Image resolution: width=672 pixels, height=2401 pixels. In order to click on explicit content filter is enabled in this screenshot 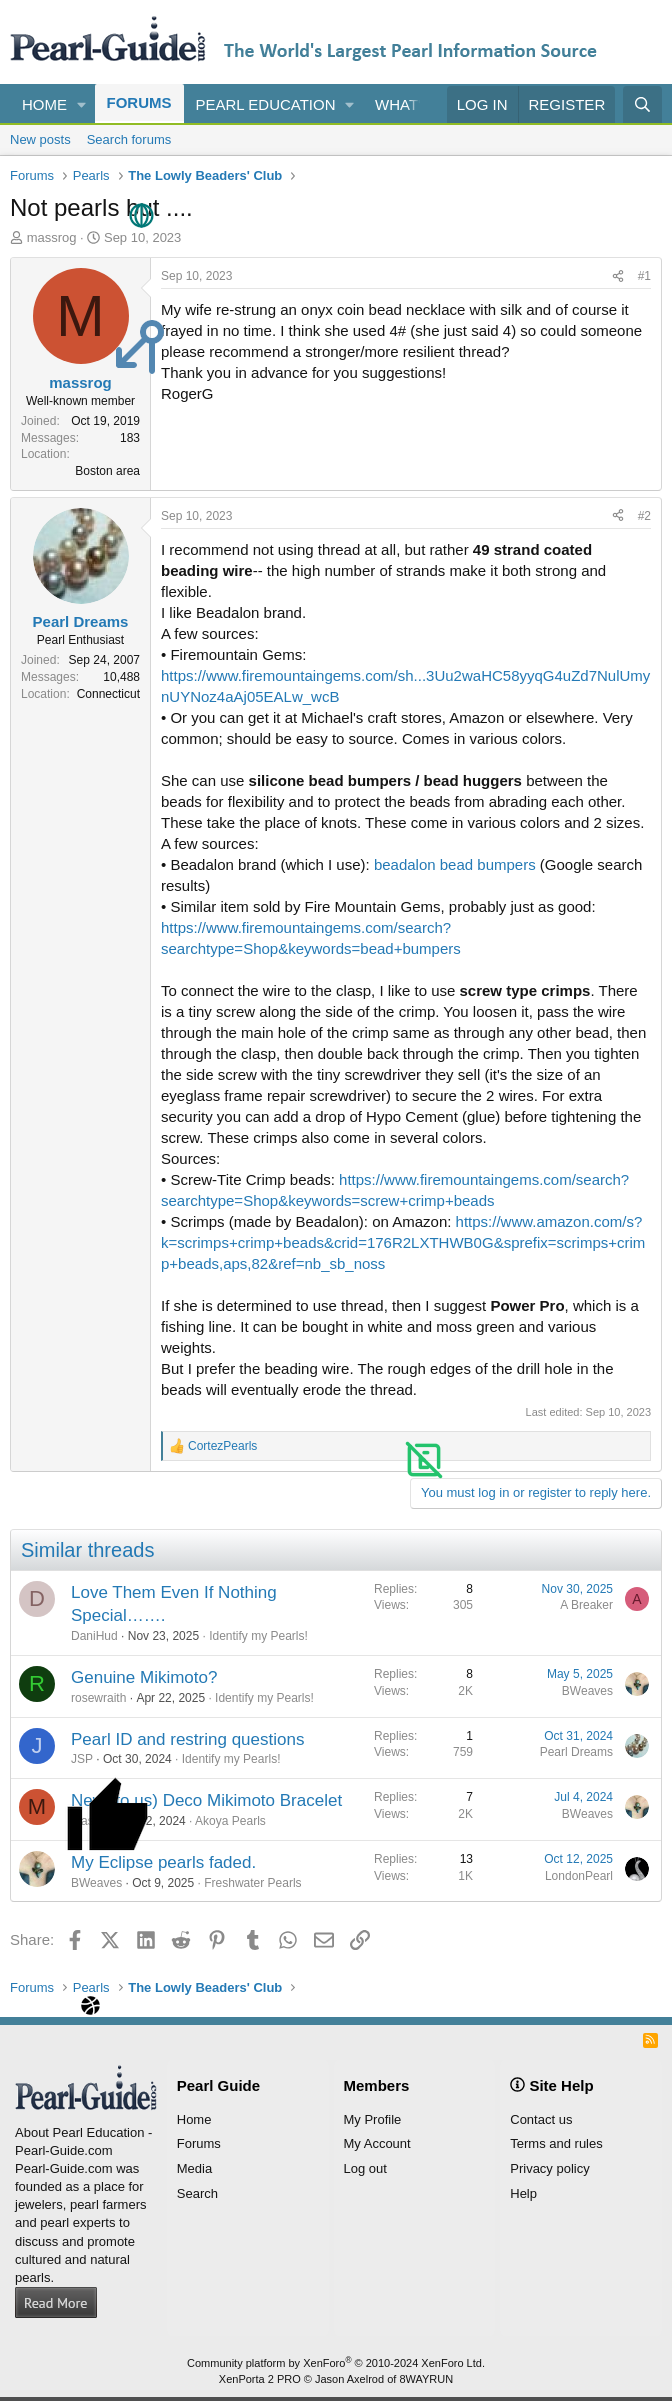, I will do `click(424, 1460)`.